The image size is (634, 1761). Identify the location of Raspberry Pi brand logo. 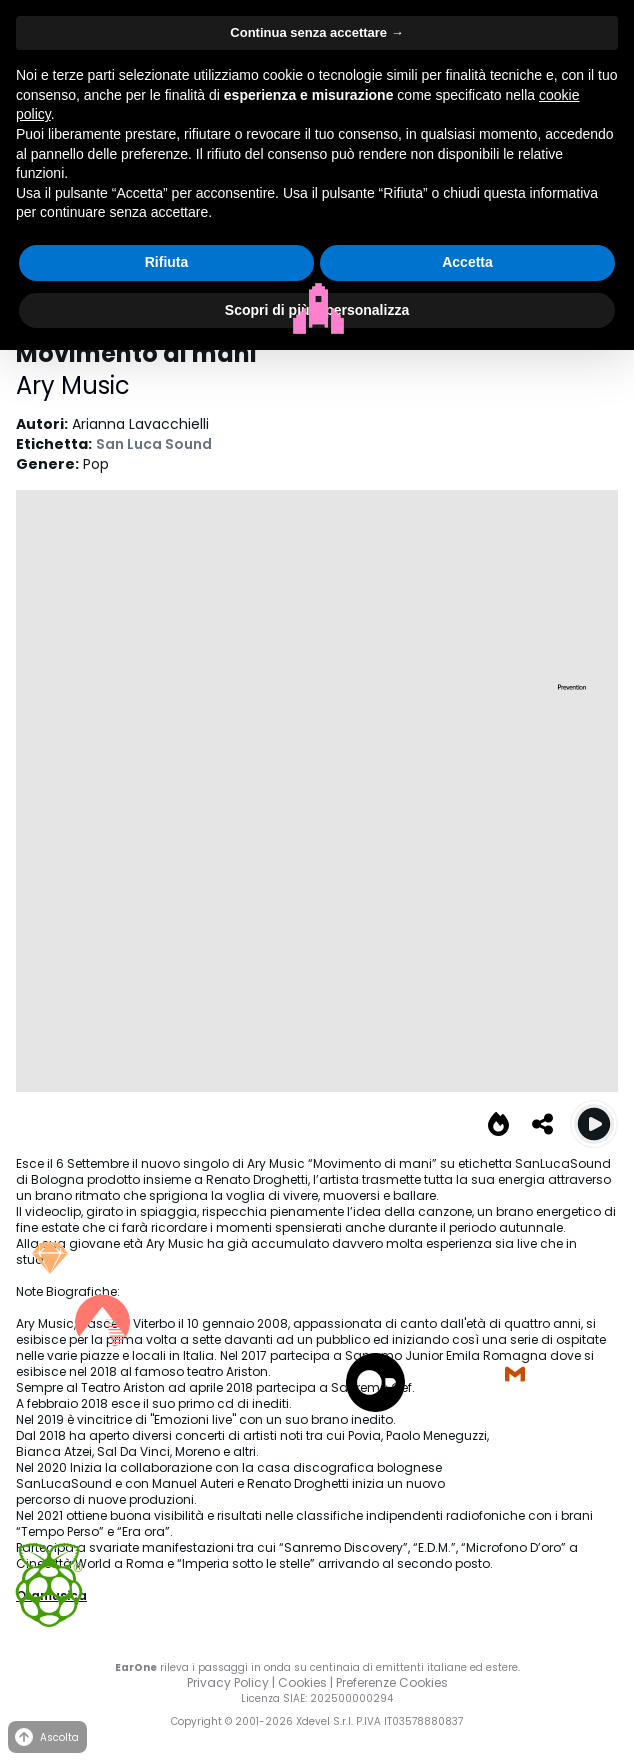
(49, 1585).